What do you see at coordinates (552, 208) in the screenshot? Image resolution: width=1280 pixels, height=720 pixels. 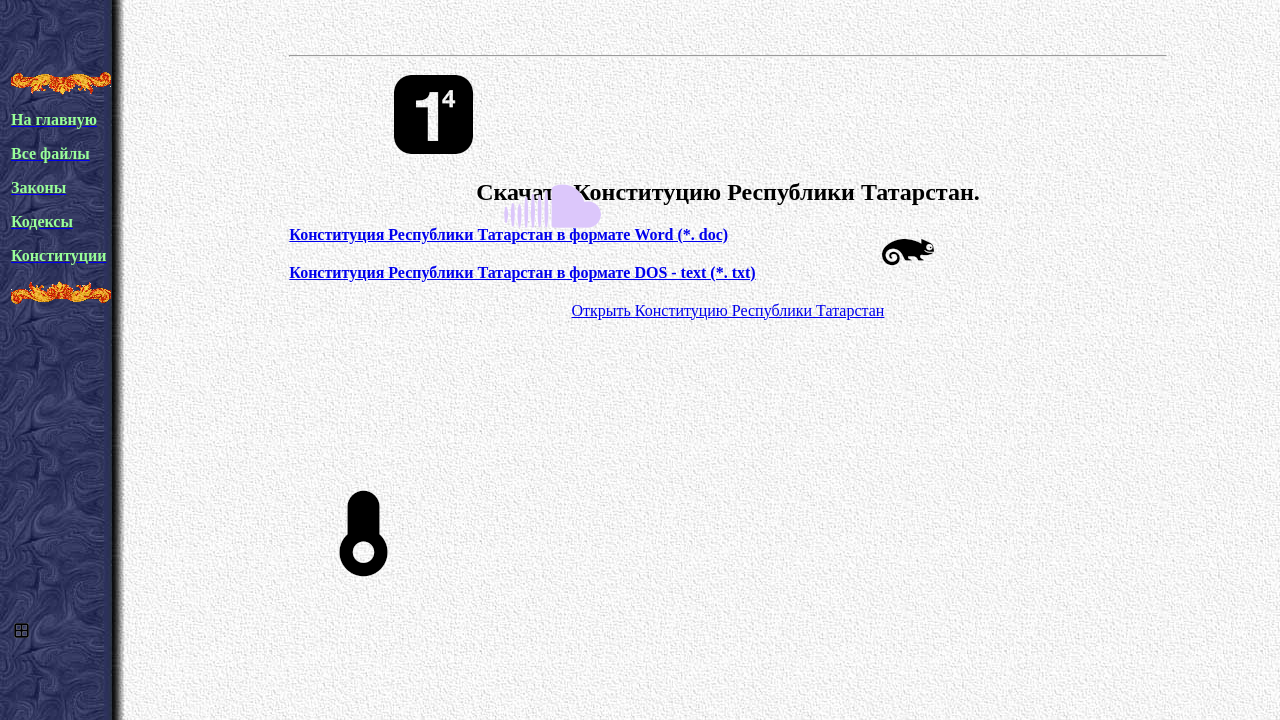 I see `open soundcloud app` at bounding box center [552, 208].